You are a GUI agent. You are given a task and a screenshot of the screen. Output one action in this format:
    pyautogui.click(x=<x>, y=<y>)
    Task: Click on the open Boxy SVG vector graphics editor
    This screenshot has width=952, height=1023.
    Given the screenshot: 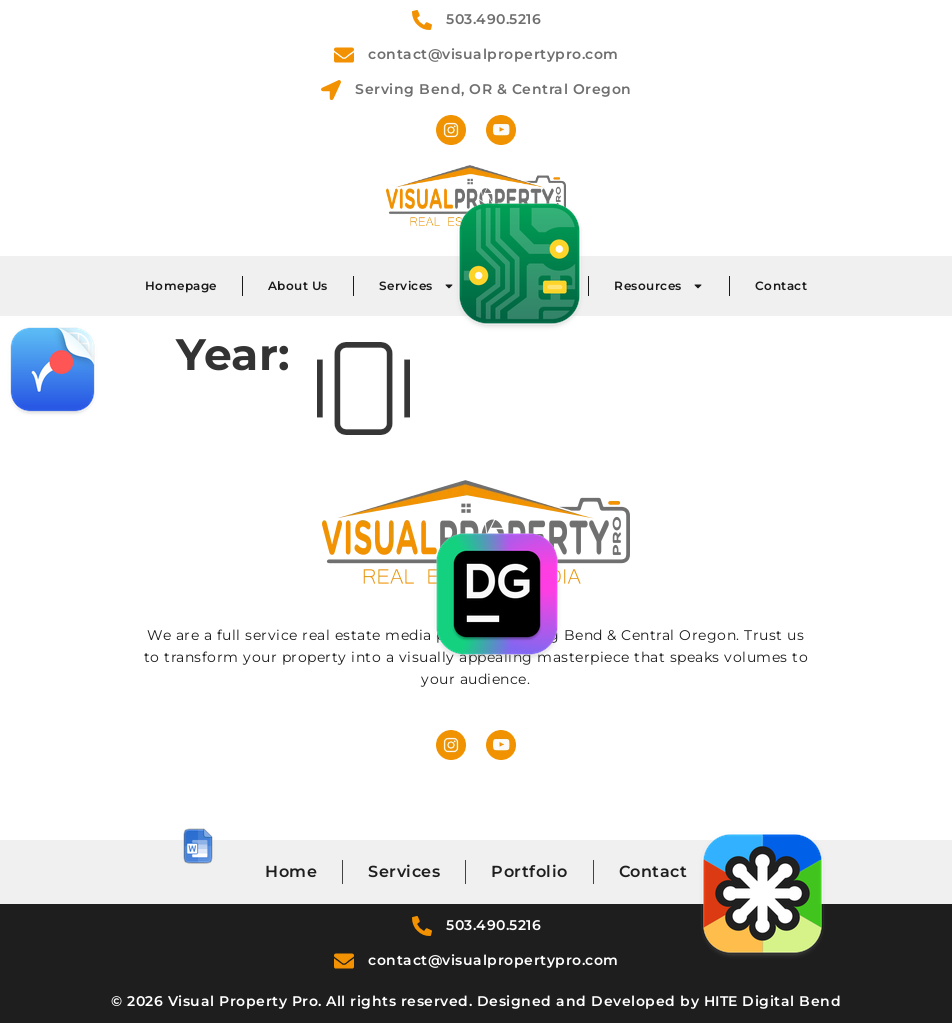 What is the action you would take?
    pyautogui.click(x=762, y=893)
    